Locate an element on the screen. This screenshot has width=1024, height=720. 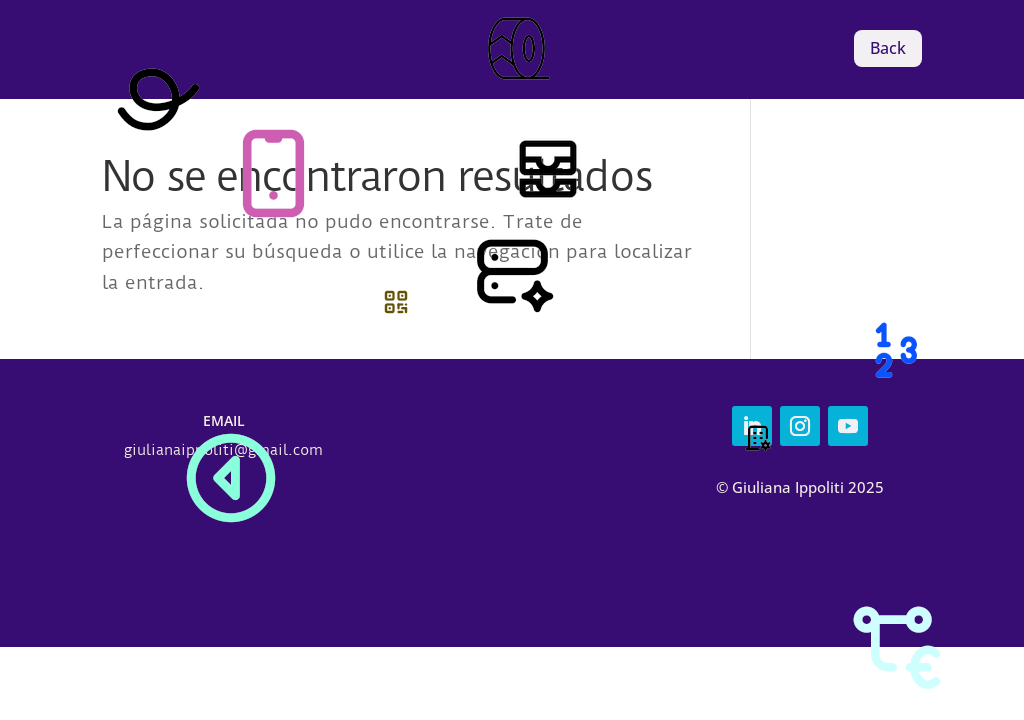
view euro currency transactions is located at coordinates (897, 650).